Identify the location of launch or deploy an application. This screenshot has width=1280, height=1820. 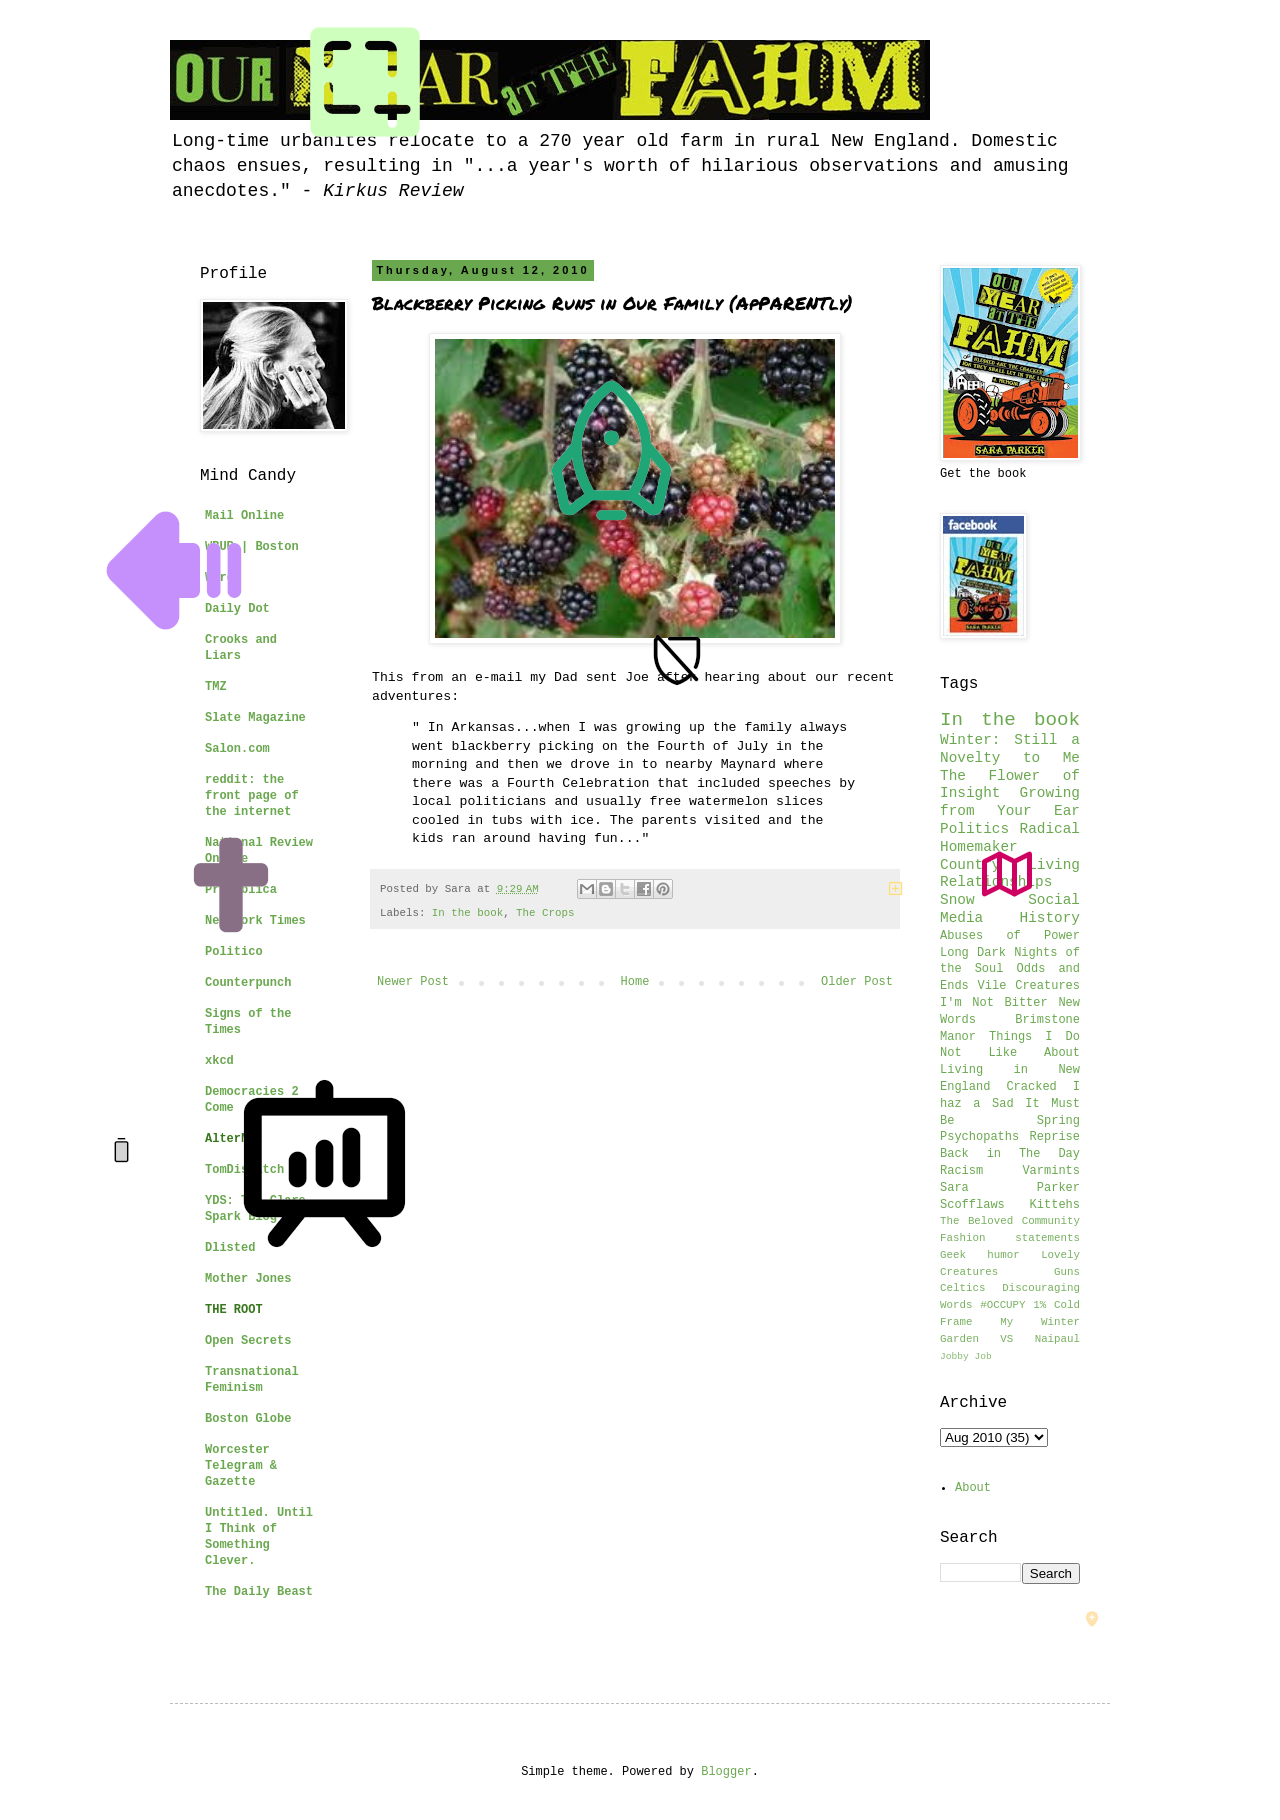
(611, 455).